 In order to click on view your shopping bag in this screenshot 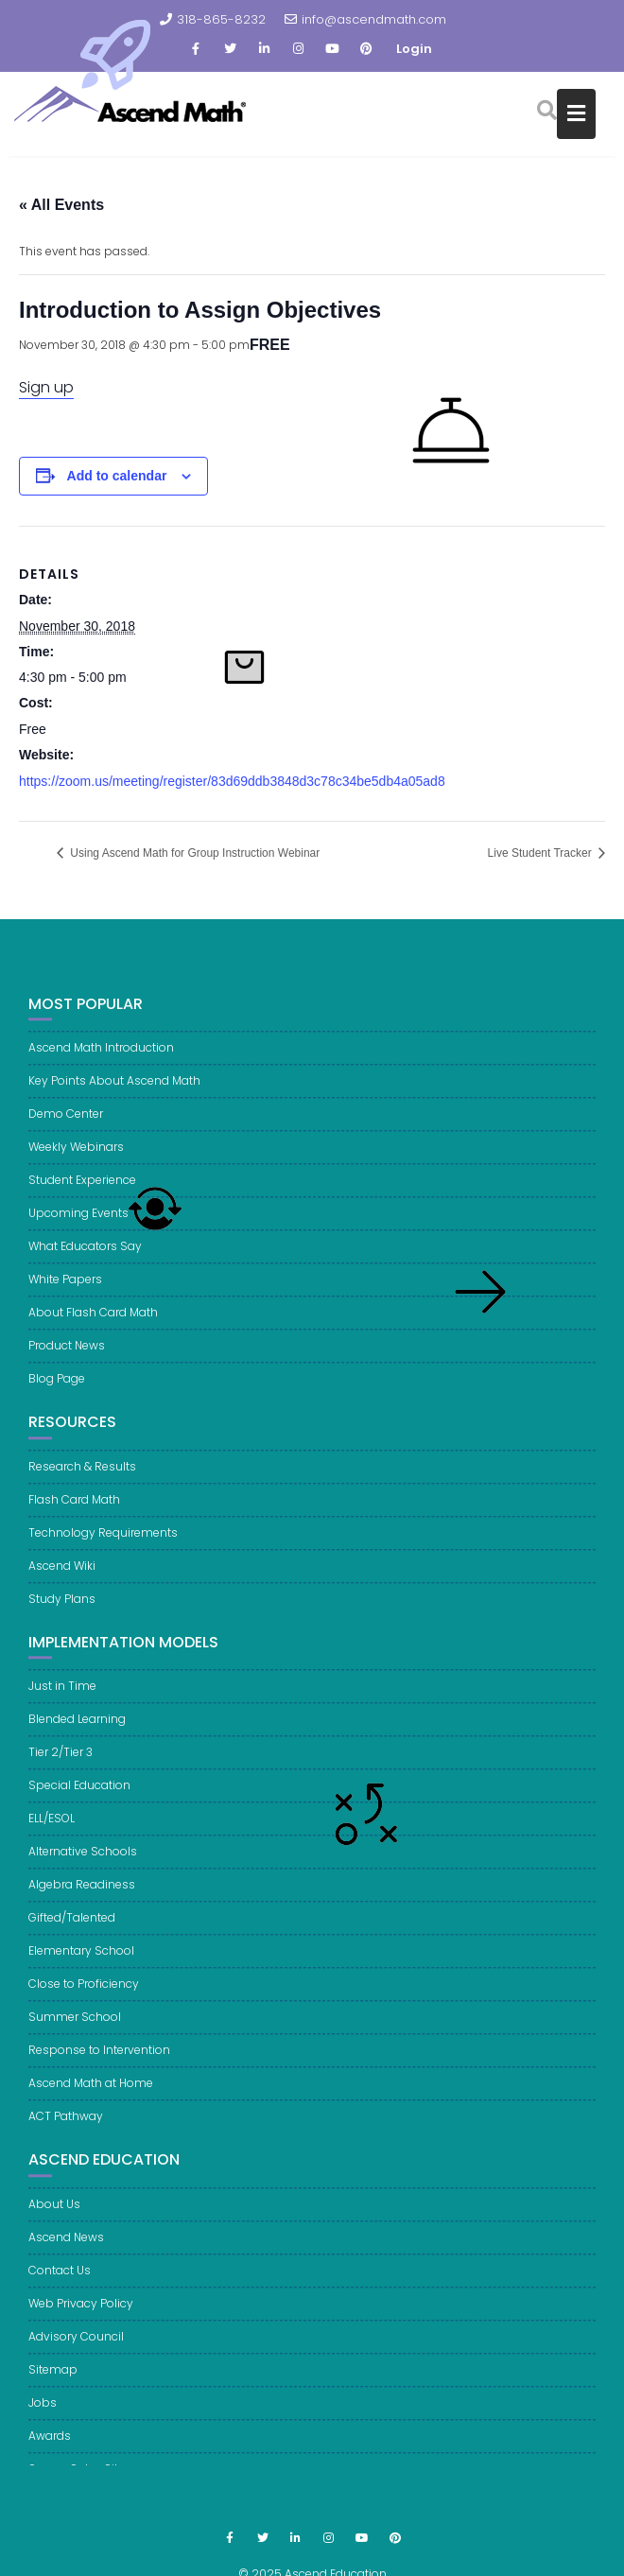, I will do `click(244, 667)`.